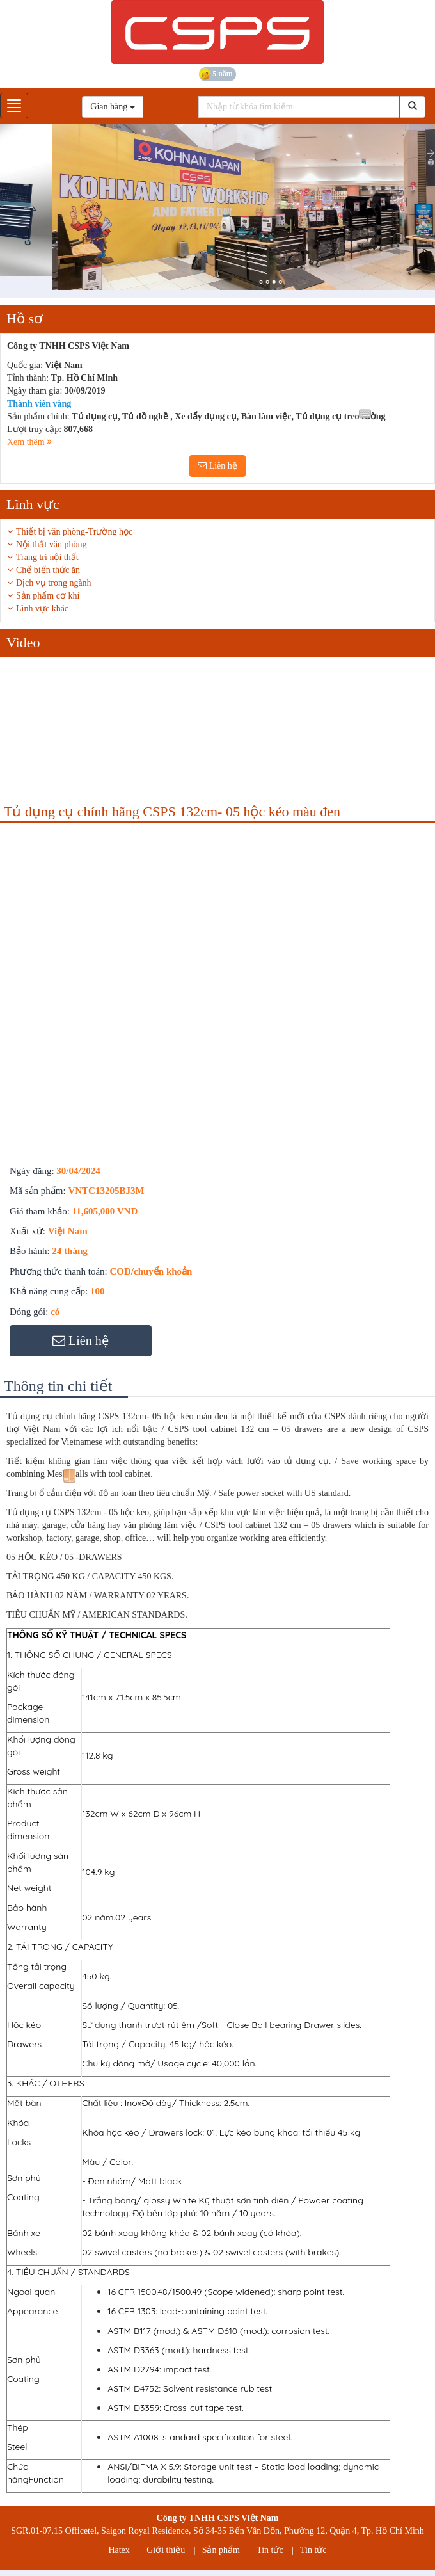 The height and width of the screenshot is (2576, 435). I want to click on open keyboard settings, so click(365, 414).